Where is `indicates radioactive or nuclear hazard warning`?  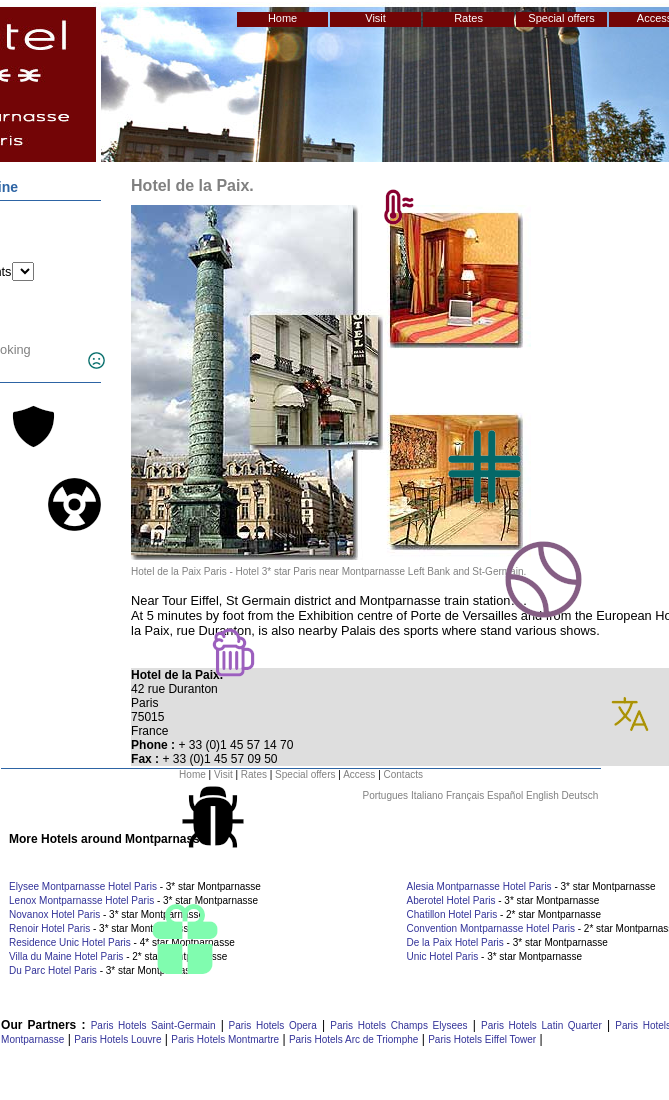 indicates radioactive or nuclear hazard warning is located at coordinates (74, 504).